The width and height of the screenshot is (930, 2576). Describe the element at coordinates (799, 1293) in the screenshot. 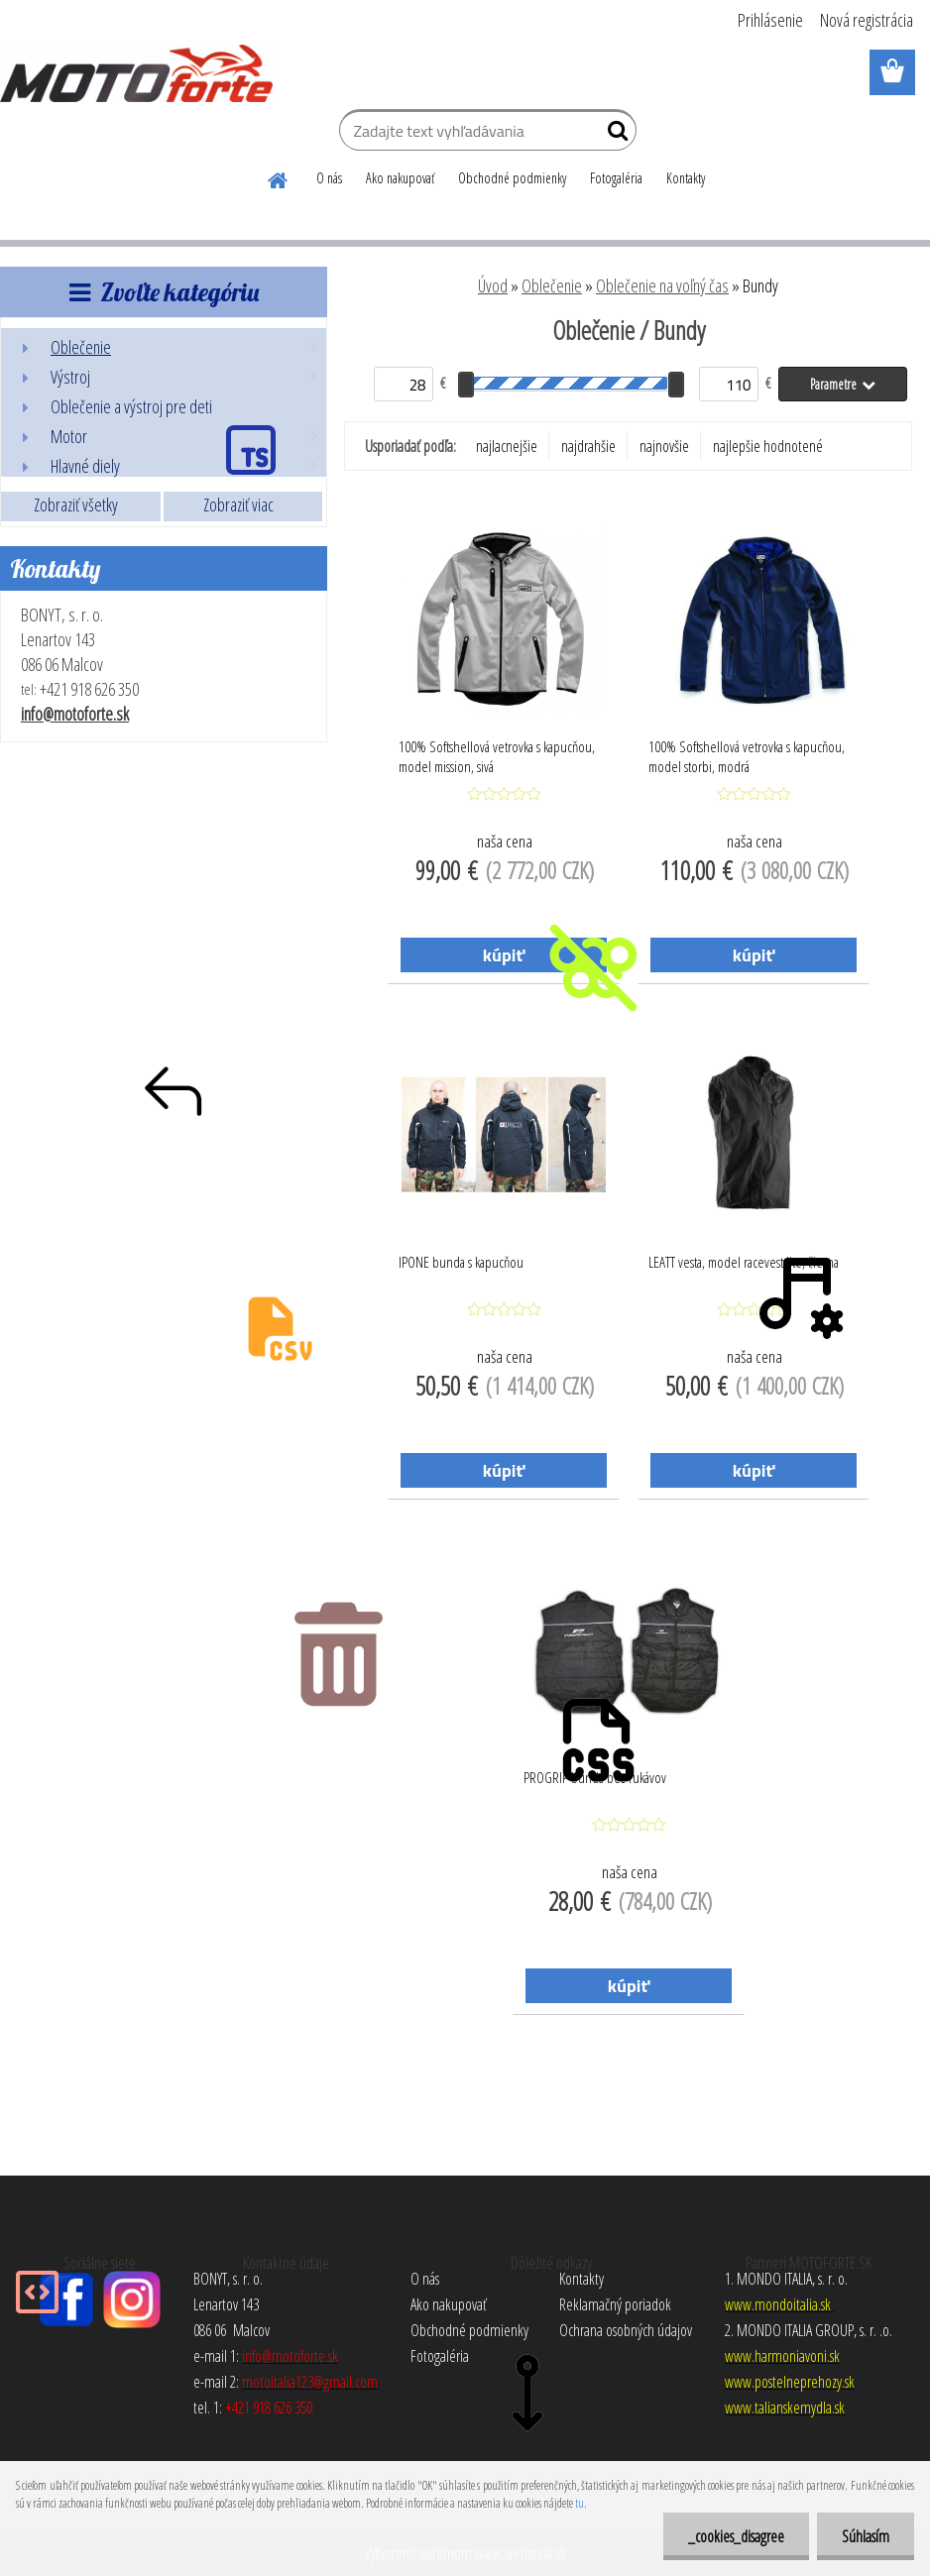

I see `access music or audio settings` at that location.